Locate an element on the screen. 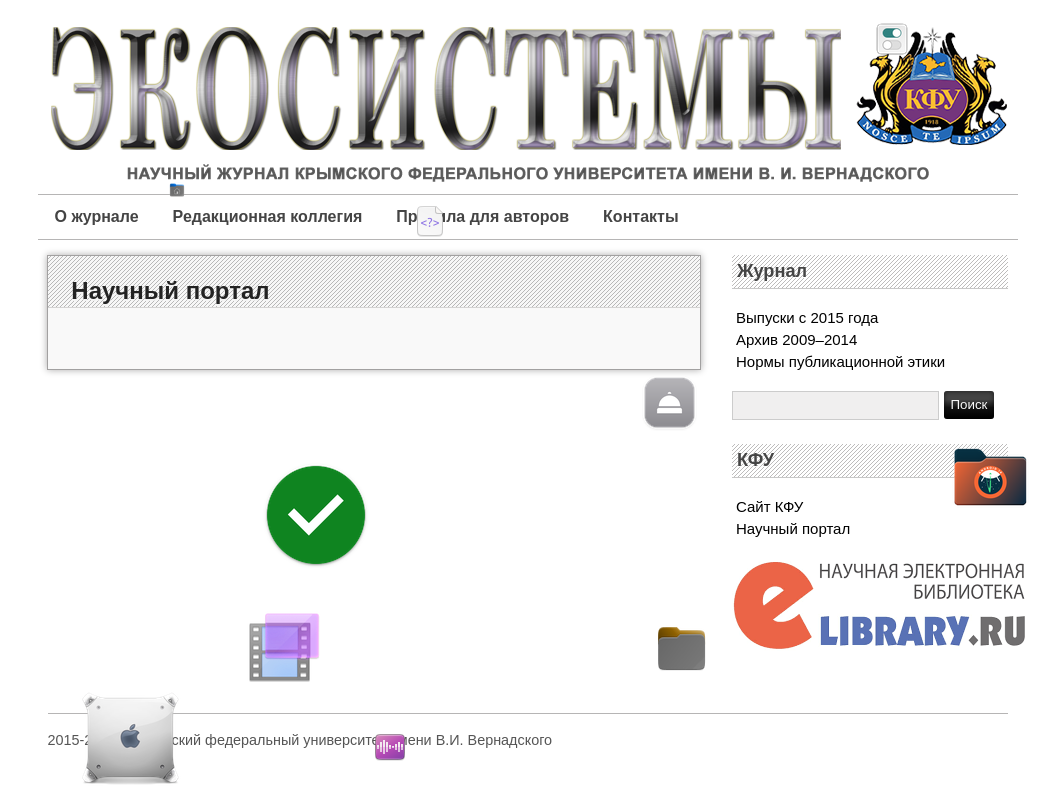 This screenshot has width=1055, height=787. open android 14 system folder is located at coordinates (990, 479).